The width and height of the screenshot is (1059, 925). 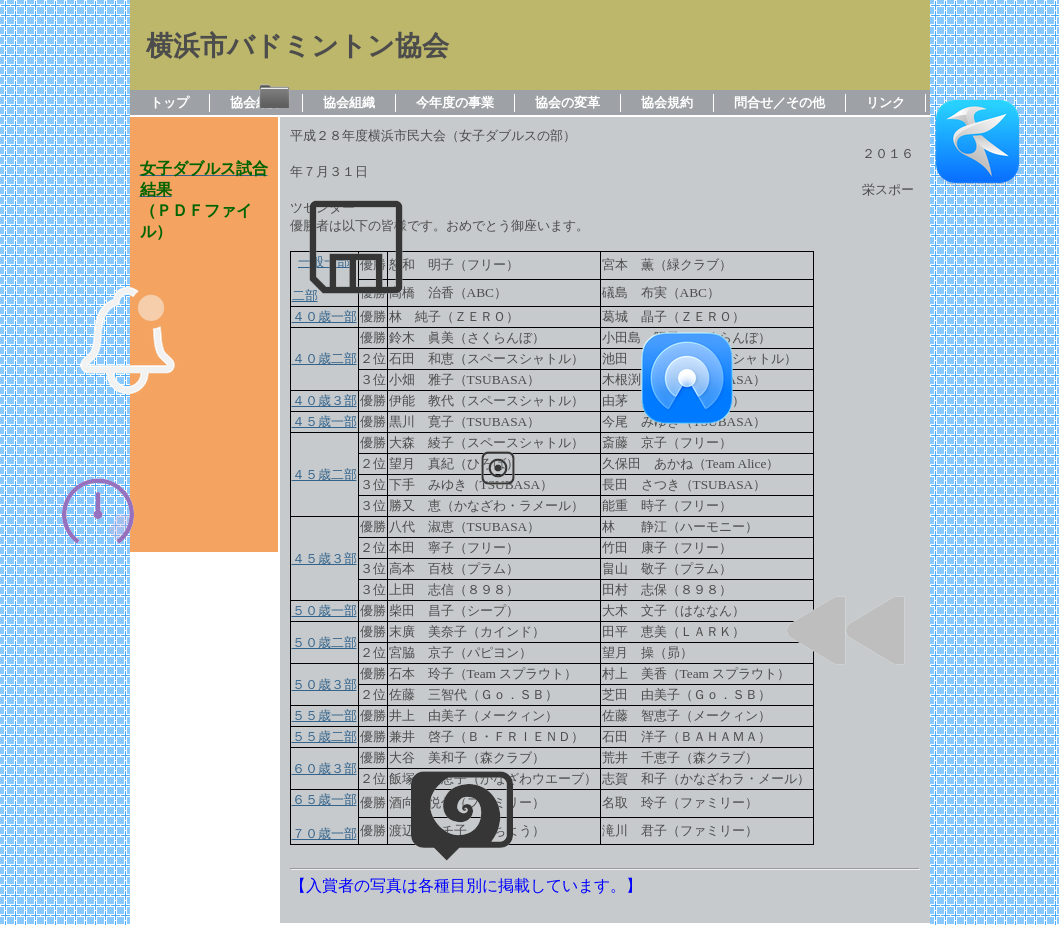 What do you see at coordinates (845, 630) in the screenshot?
I see `rewind or seek backward in media playback` at bounding box center [845, 630].